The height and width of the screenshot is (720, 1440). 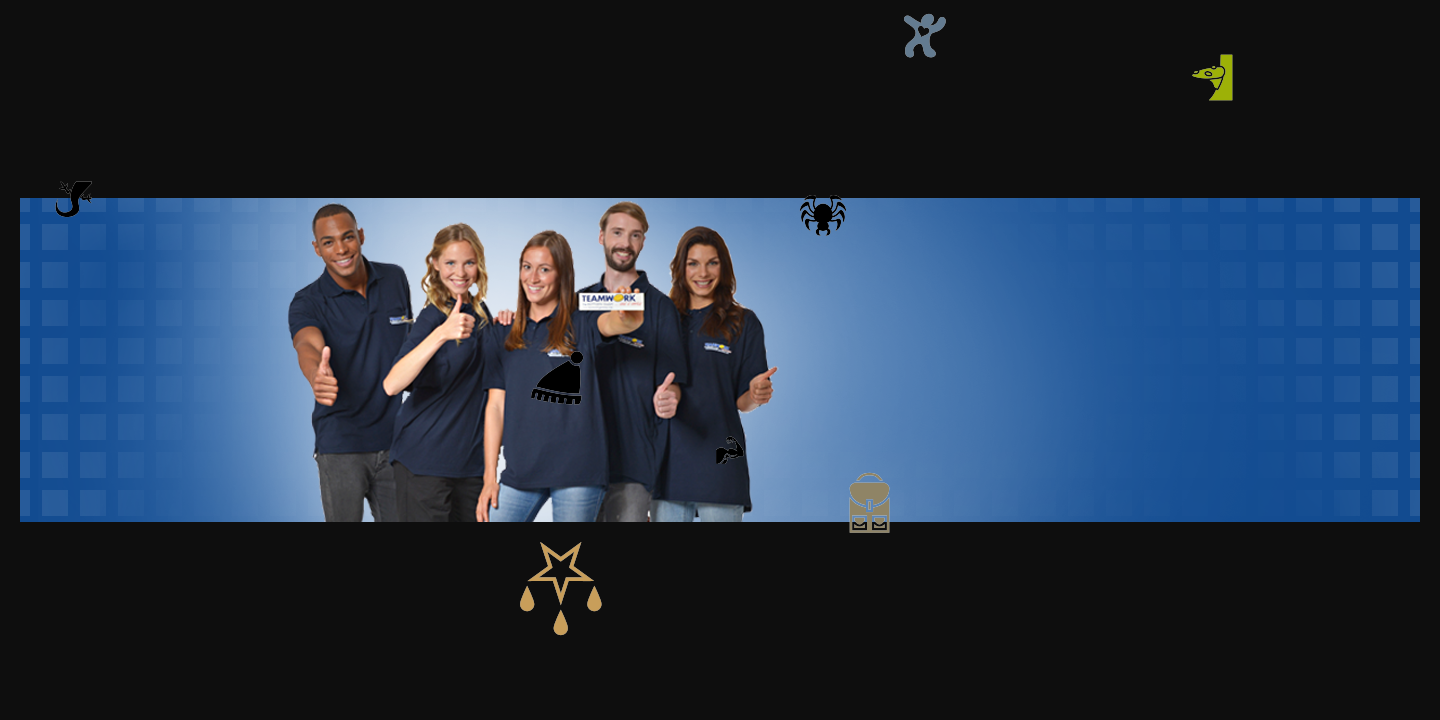 What do you see at coordinates (869, 502) in the screenshot?
I see `access your inventory or stored items` at bounding box center [869, 502].